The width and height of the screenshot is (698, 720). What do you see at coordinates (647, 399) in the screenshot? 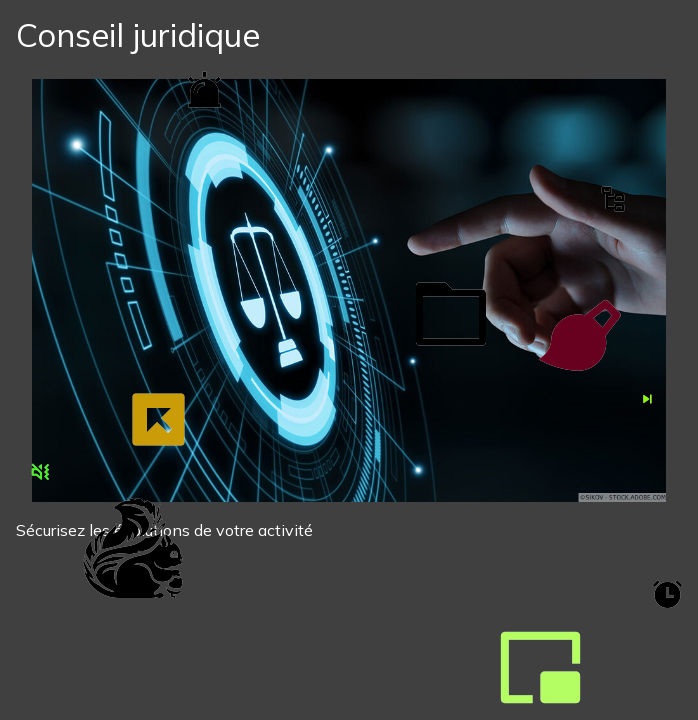
I see `skip to the next track` at bounding box center [647, 399].